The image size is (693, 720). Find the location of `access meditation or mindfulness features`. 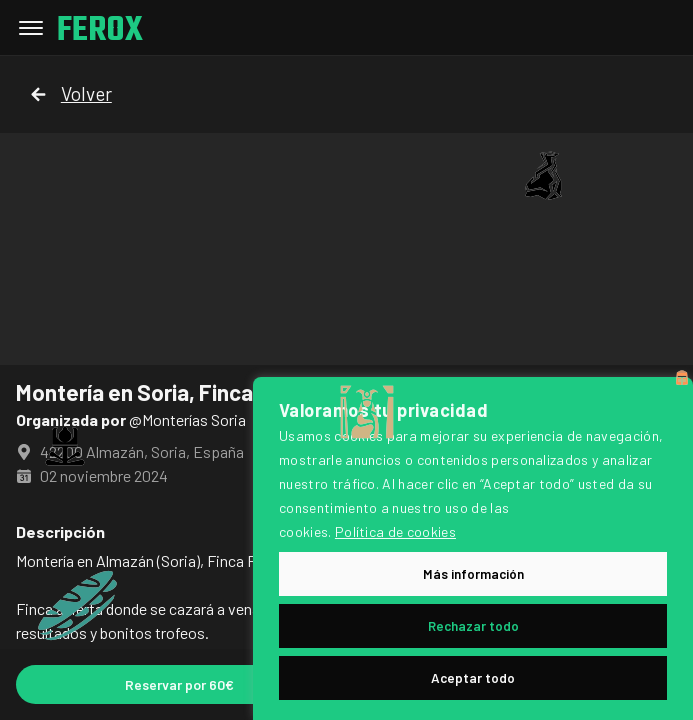

access meditation or mindfulness features is located at coordinates (65, 446).